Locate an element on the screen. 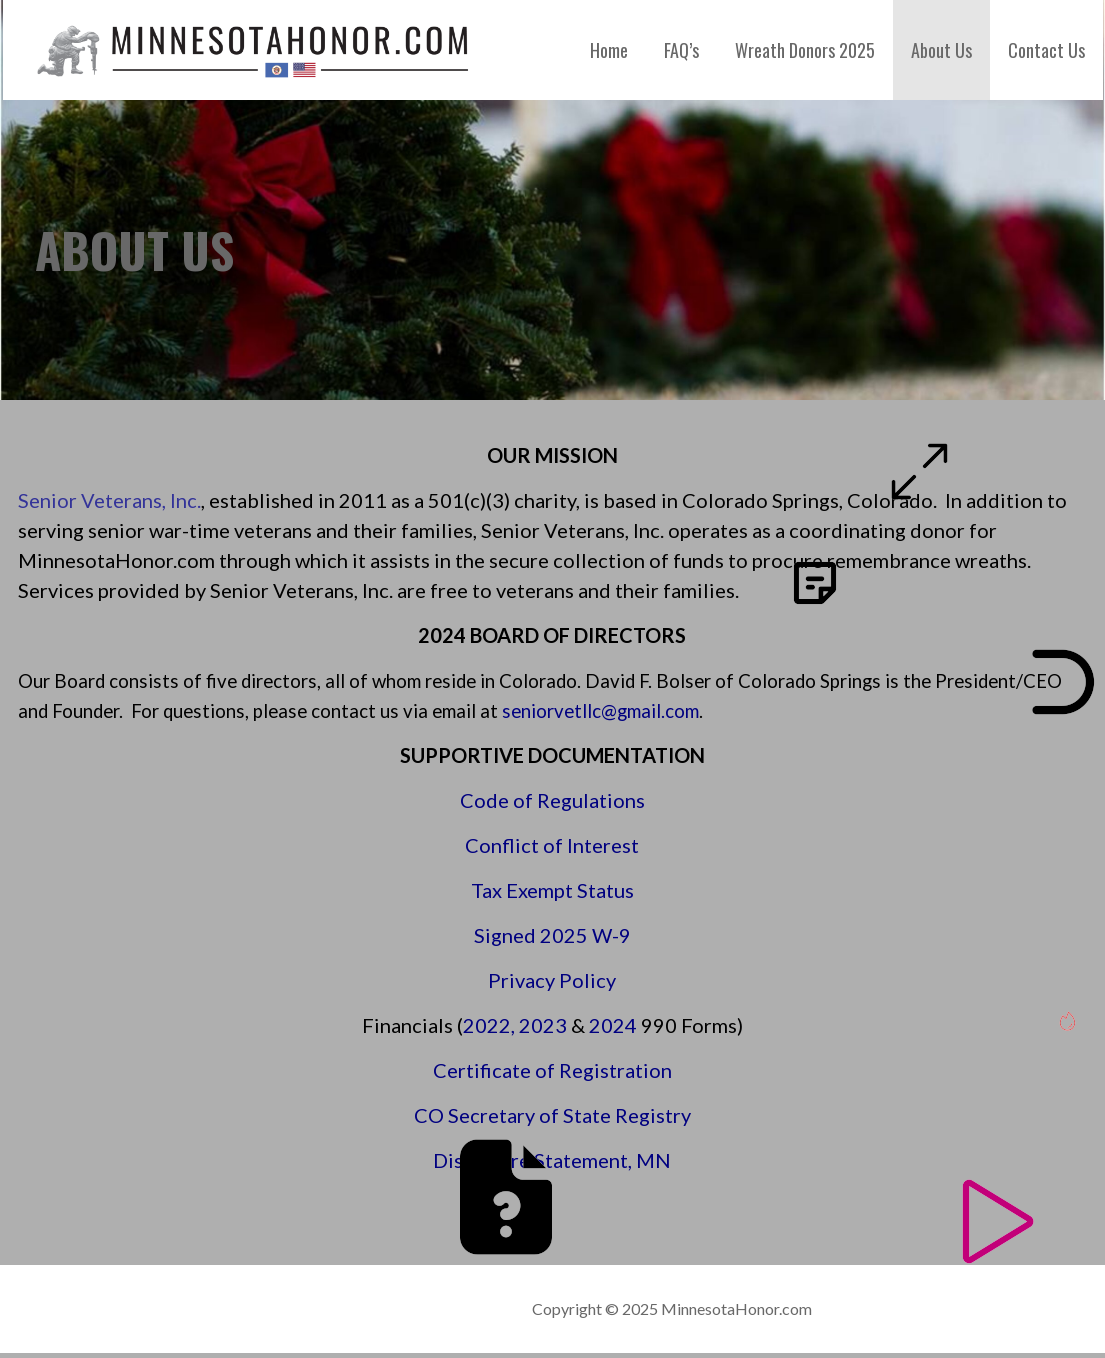 The width and height of the screenshot is (1105, 1358). indicates trending or popular content is located at coordinates (1067, 1021).